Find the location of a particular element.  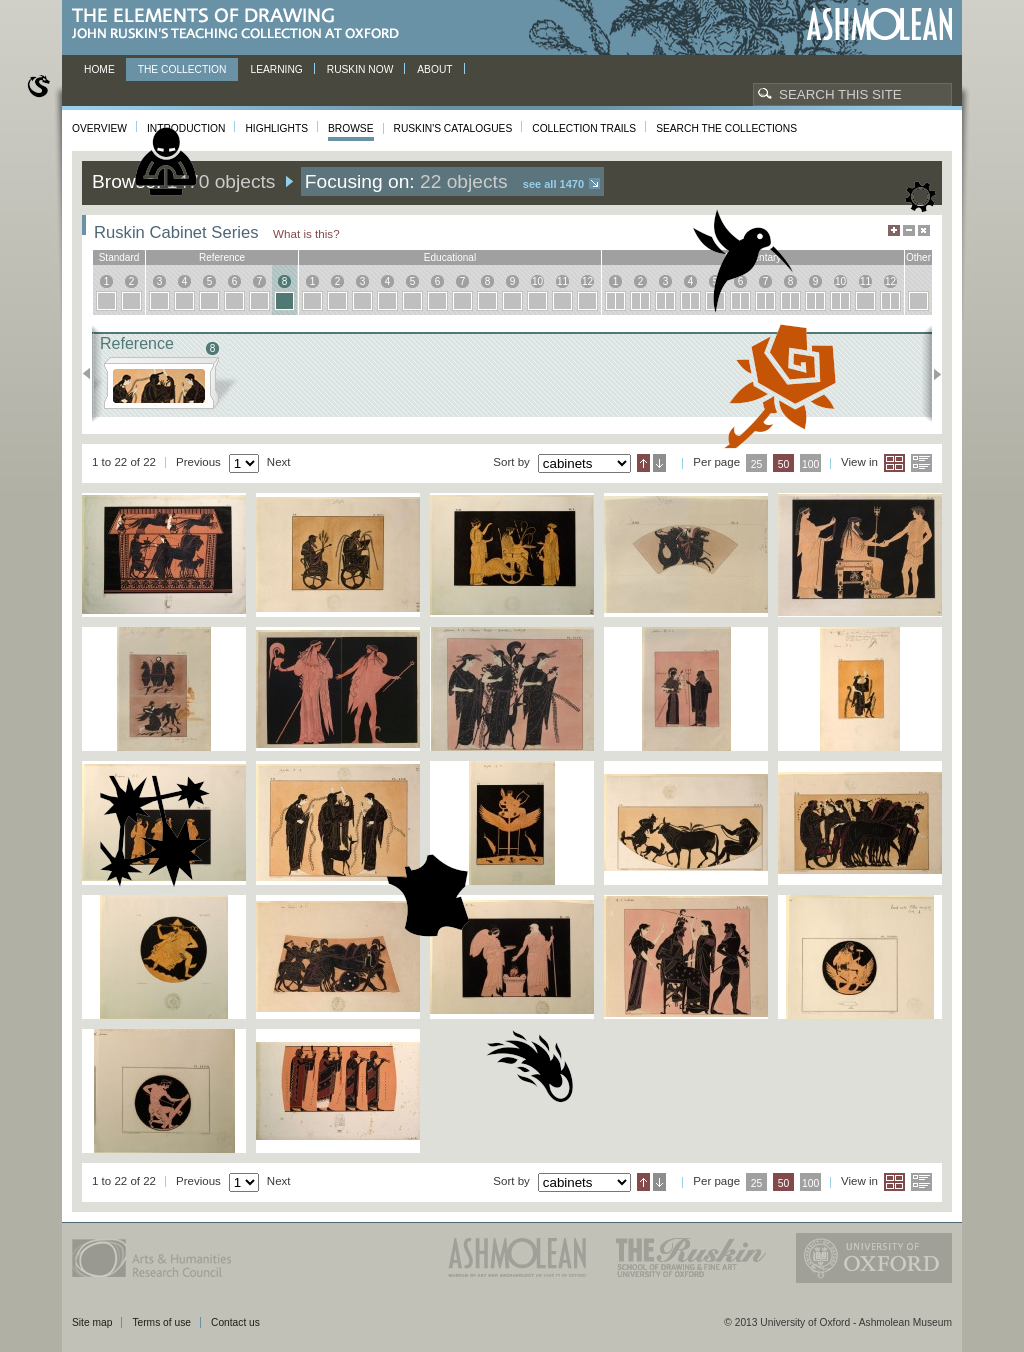

indicates a speed boost or acceleration power-up is located at coordinates (530, 1069).